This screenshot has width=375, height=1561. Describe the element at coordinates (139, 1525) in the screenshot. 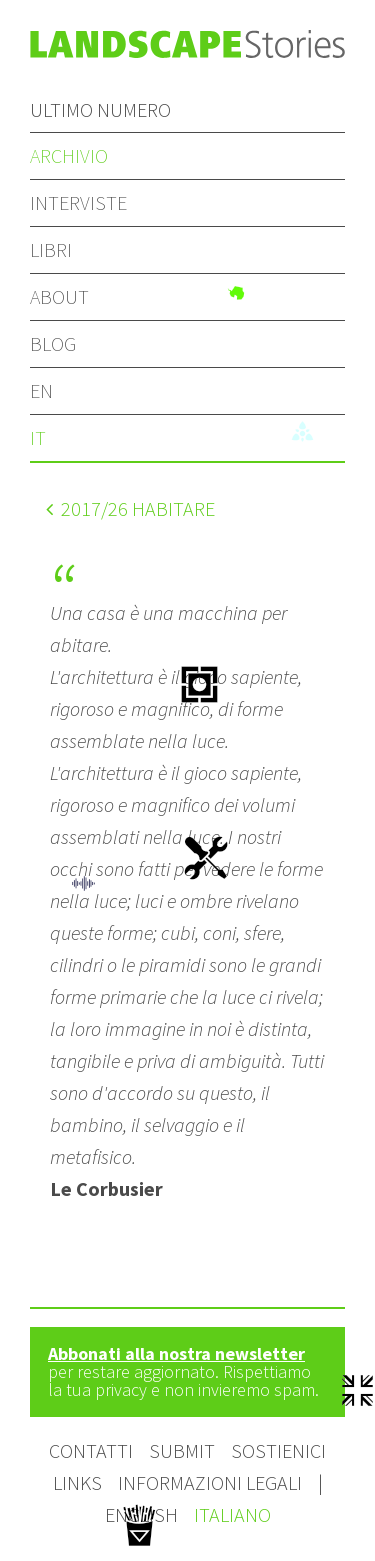

I see `browse fast food or snack options` at that location.